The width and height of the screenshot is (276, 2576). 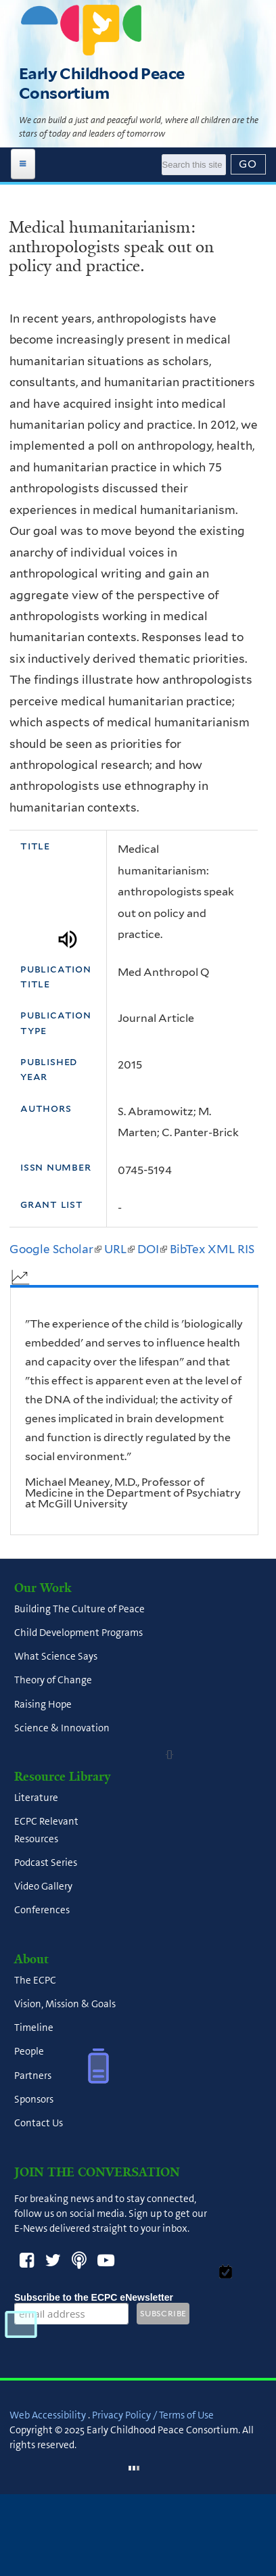 I want to click on represents a container or frame element, so click(x=21, y=2324).